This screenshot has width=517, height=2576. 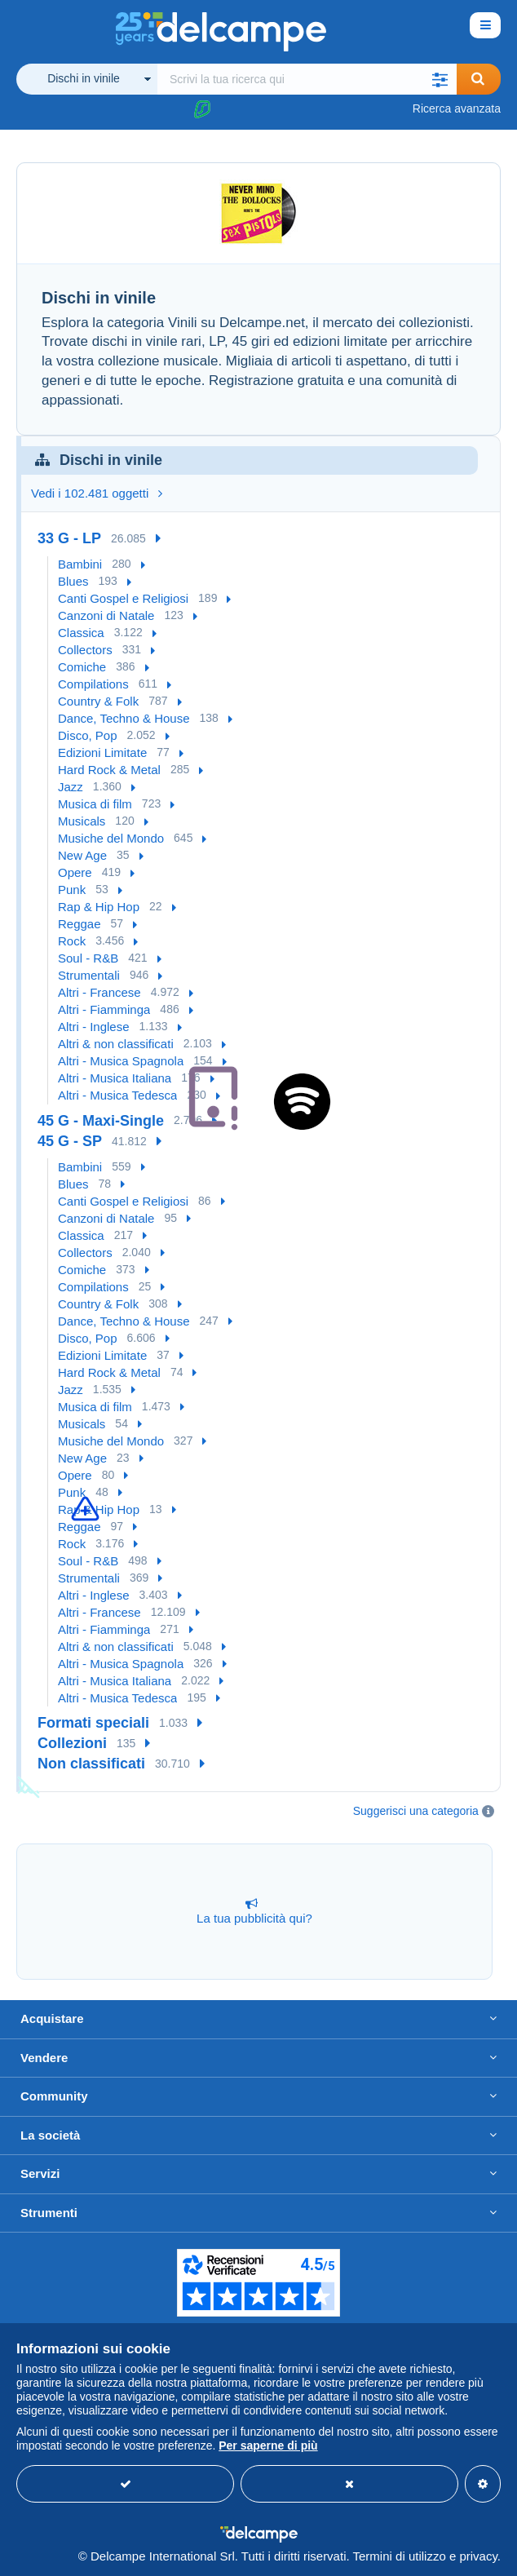 What do you see at coordinates (85, 1509) in the screenshot?
I see `add a new warning or alert` at bounding box center [85, 1509].